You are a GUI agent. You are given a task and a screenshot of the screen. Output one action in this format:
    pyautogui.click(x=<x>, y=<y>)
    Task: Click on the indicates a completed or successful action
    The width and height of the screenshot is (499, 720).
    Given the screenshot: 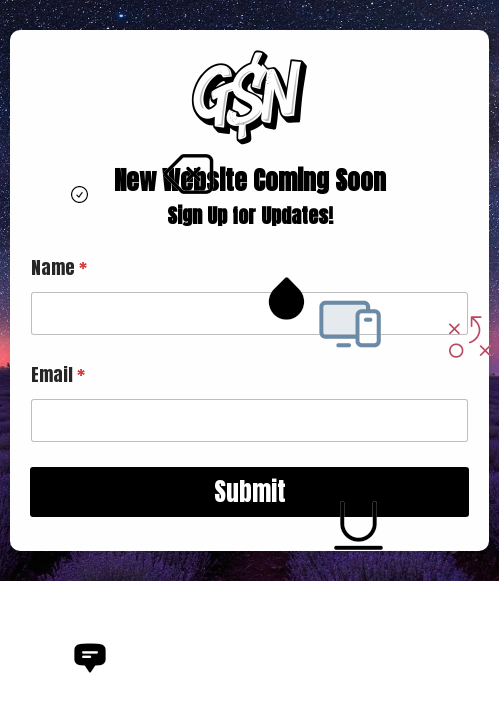 What is the action you would take?
    pyautogui.click(x=79, y=194)
    